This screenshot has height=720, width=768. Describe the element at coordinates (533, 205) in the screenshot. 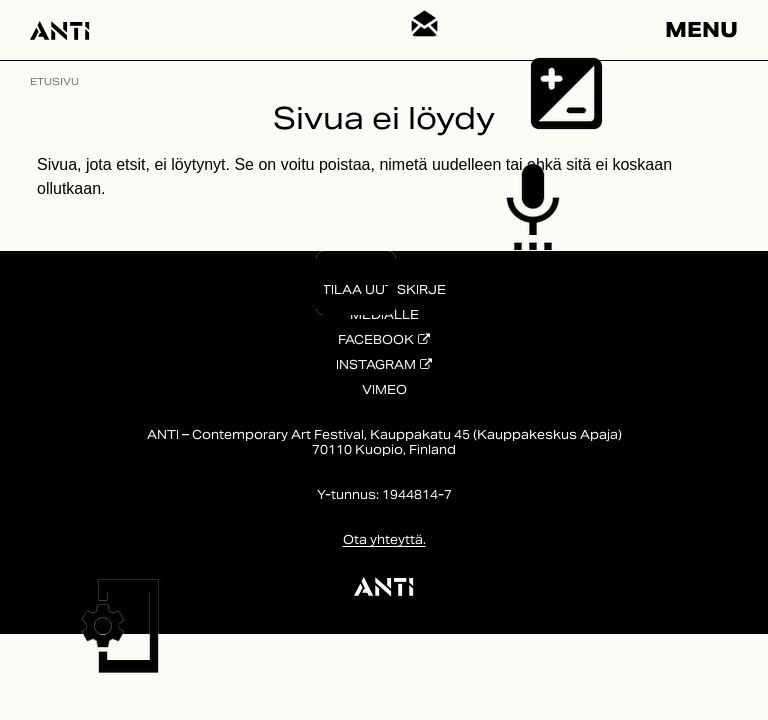

I see `access voice input settings` at that location.